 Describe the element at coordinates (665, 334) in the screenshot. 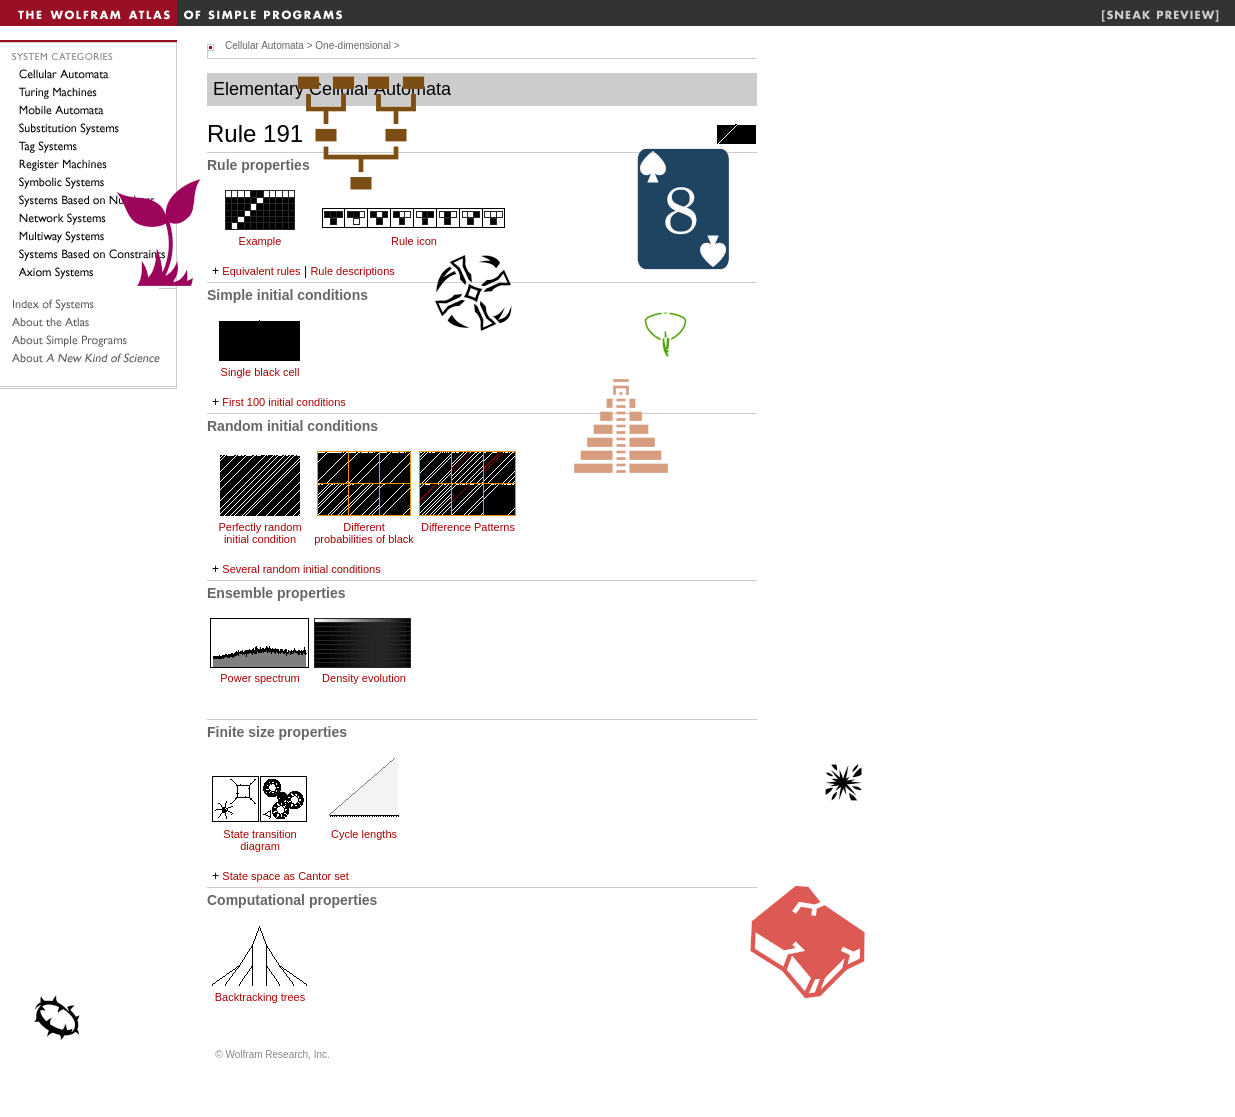

I see `equip a feather necklace accessory` at that location.